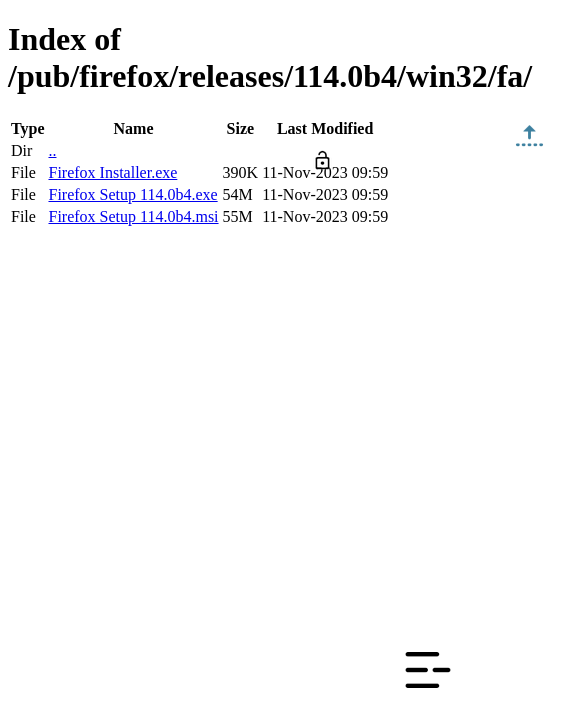 This screenshot has width=561, height=720. Describe the element at coordinates (529, 137) in the screenshot. I see `collapse content upward` at that location.